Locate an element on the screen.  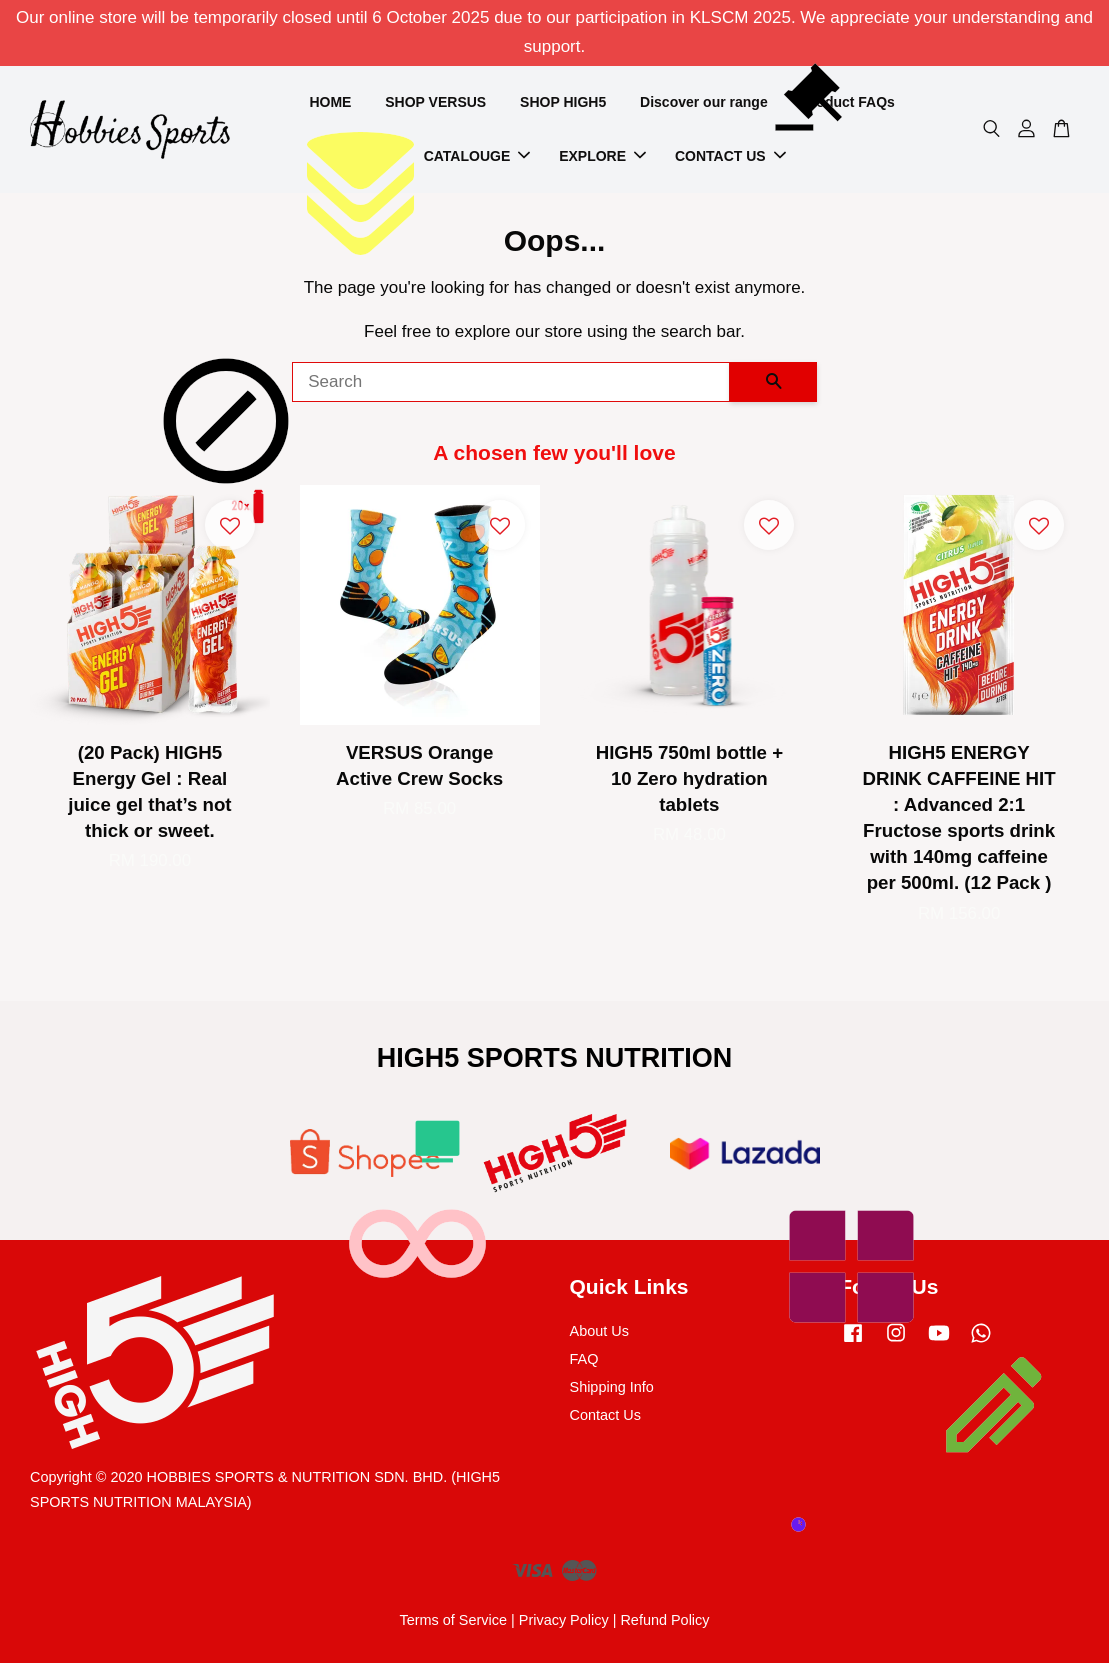
indicates unlimited or infinite content is located at coordinates (417, 1243).